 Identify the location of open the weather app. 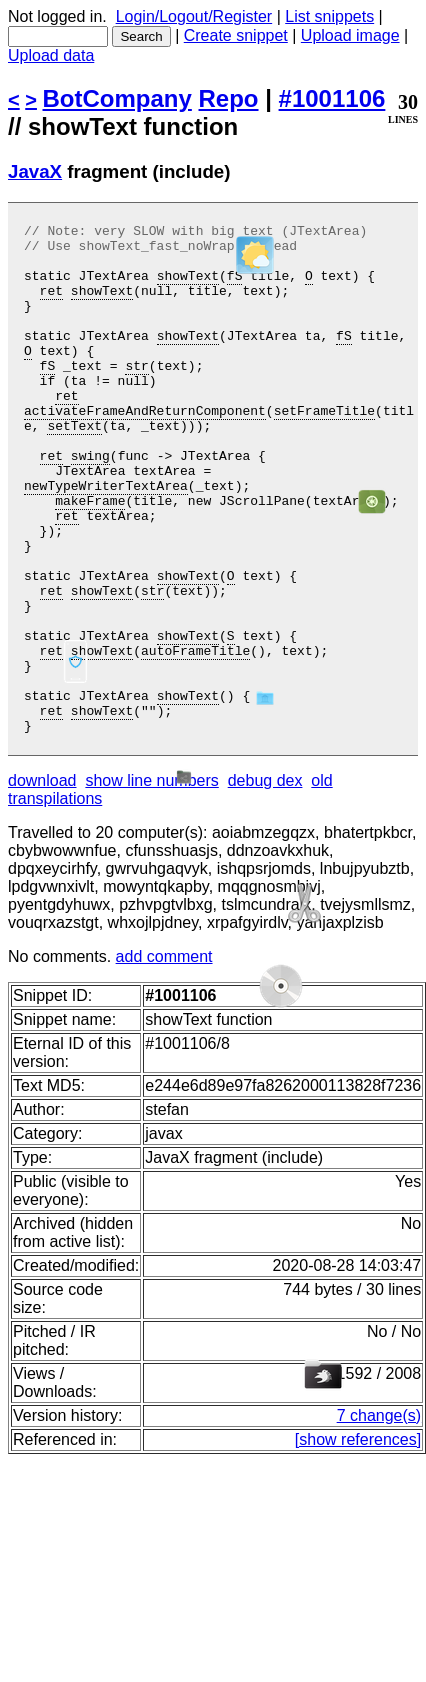
(255, 255).